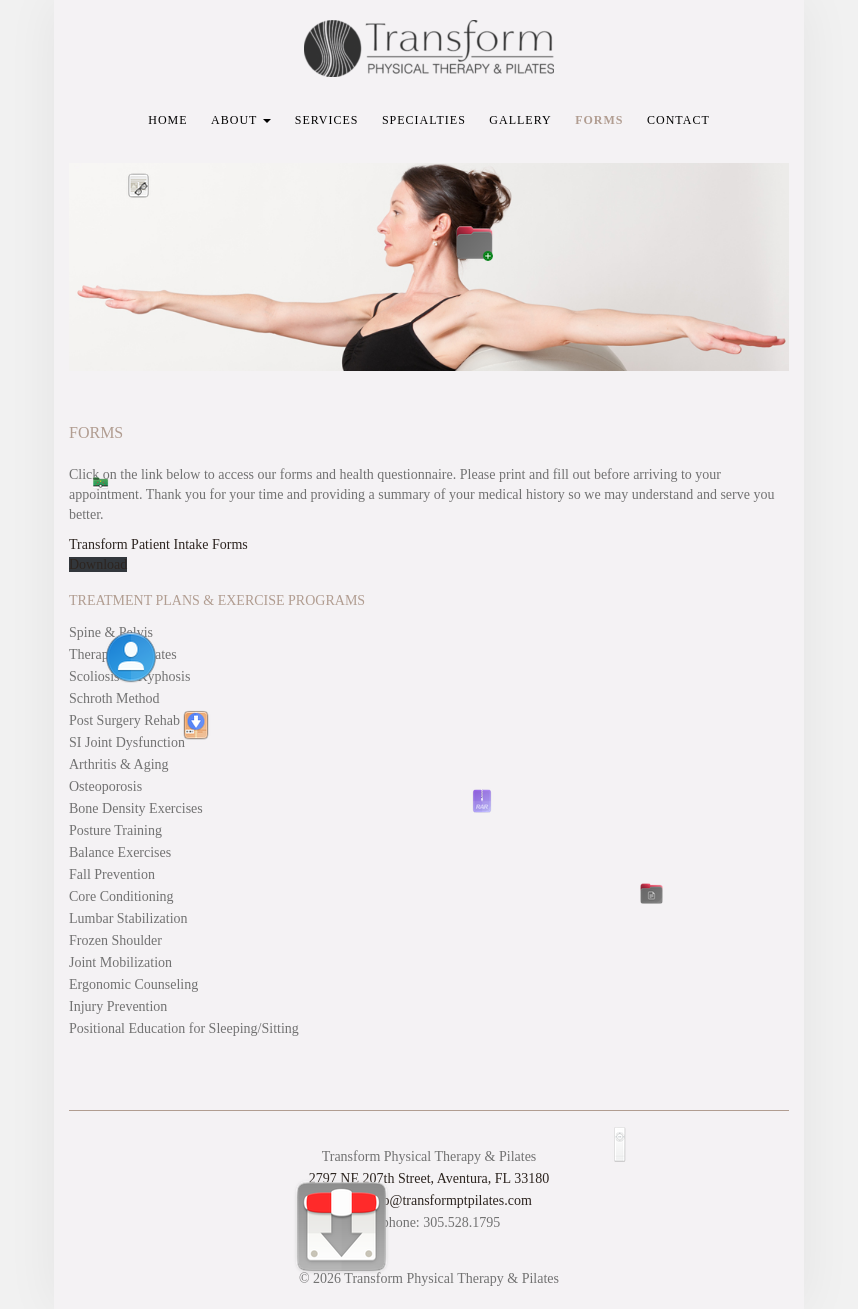  I want to click on downloading a package or software update, so click(196, 725).